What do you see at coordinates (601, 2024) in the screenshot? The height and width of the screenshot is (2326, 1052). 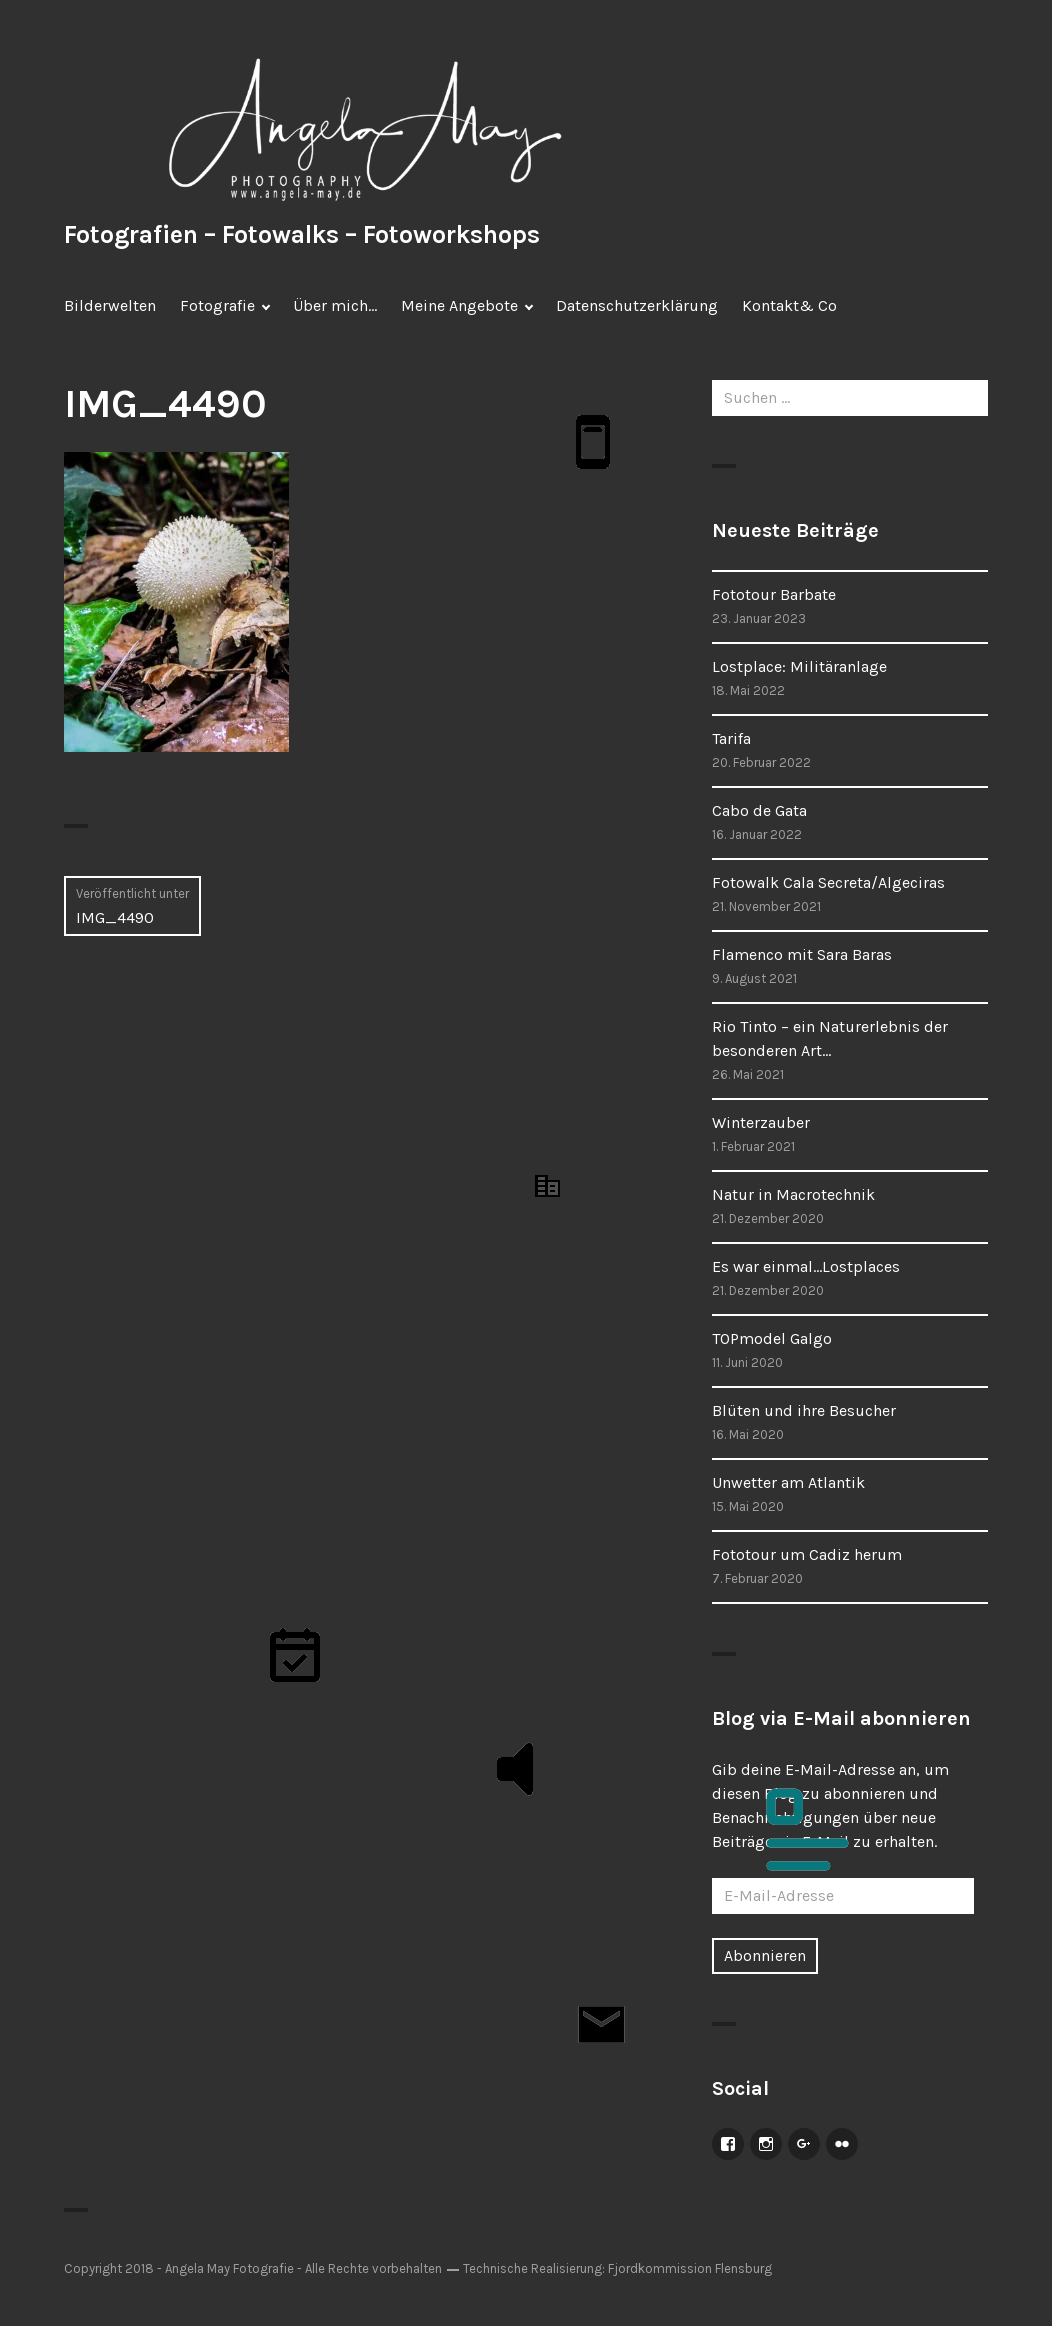 I see `mark message as unread` at bounding box center [601, 2024].